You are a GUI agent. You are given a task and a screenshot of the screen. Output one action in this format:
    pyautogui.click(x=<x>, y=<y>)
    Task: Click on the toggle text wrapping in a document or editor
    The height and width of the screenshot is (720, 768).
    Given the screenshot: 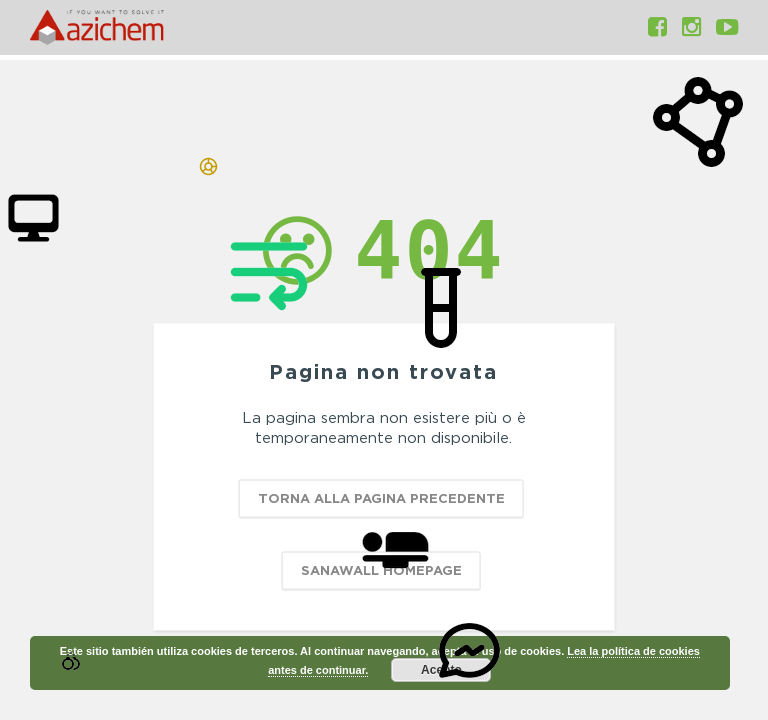 What is the action you would take?
    pyautogui.click(x=269, y=272)
    